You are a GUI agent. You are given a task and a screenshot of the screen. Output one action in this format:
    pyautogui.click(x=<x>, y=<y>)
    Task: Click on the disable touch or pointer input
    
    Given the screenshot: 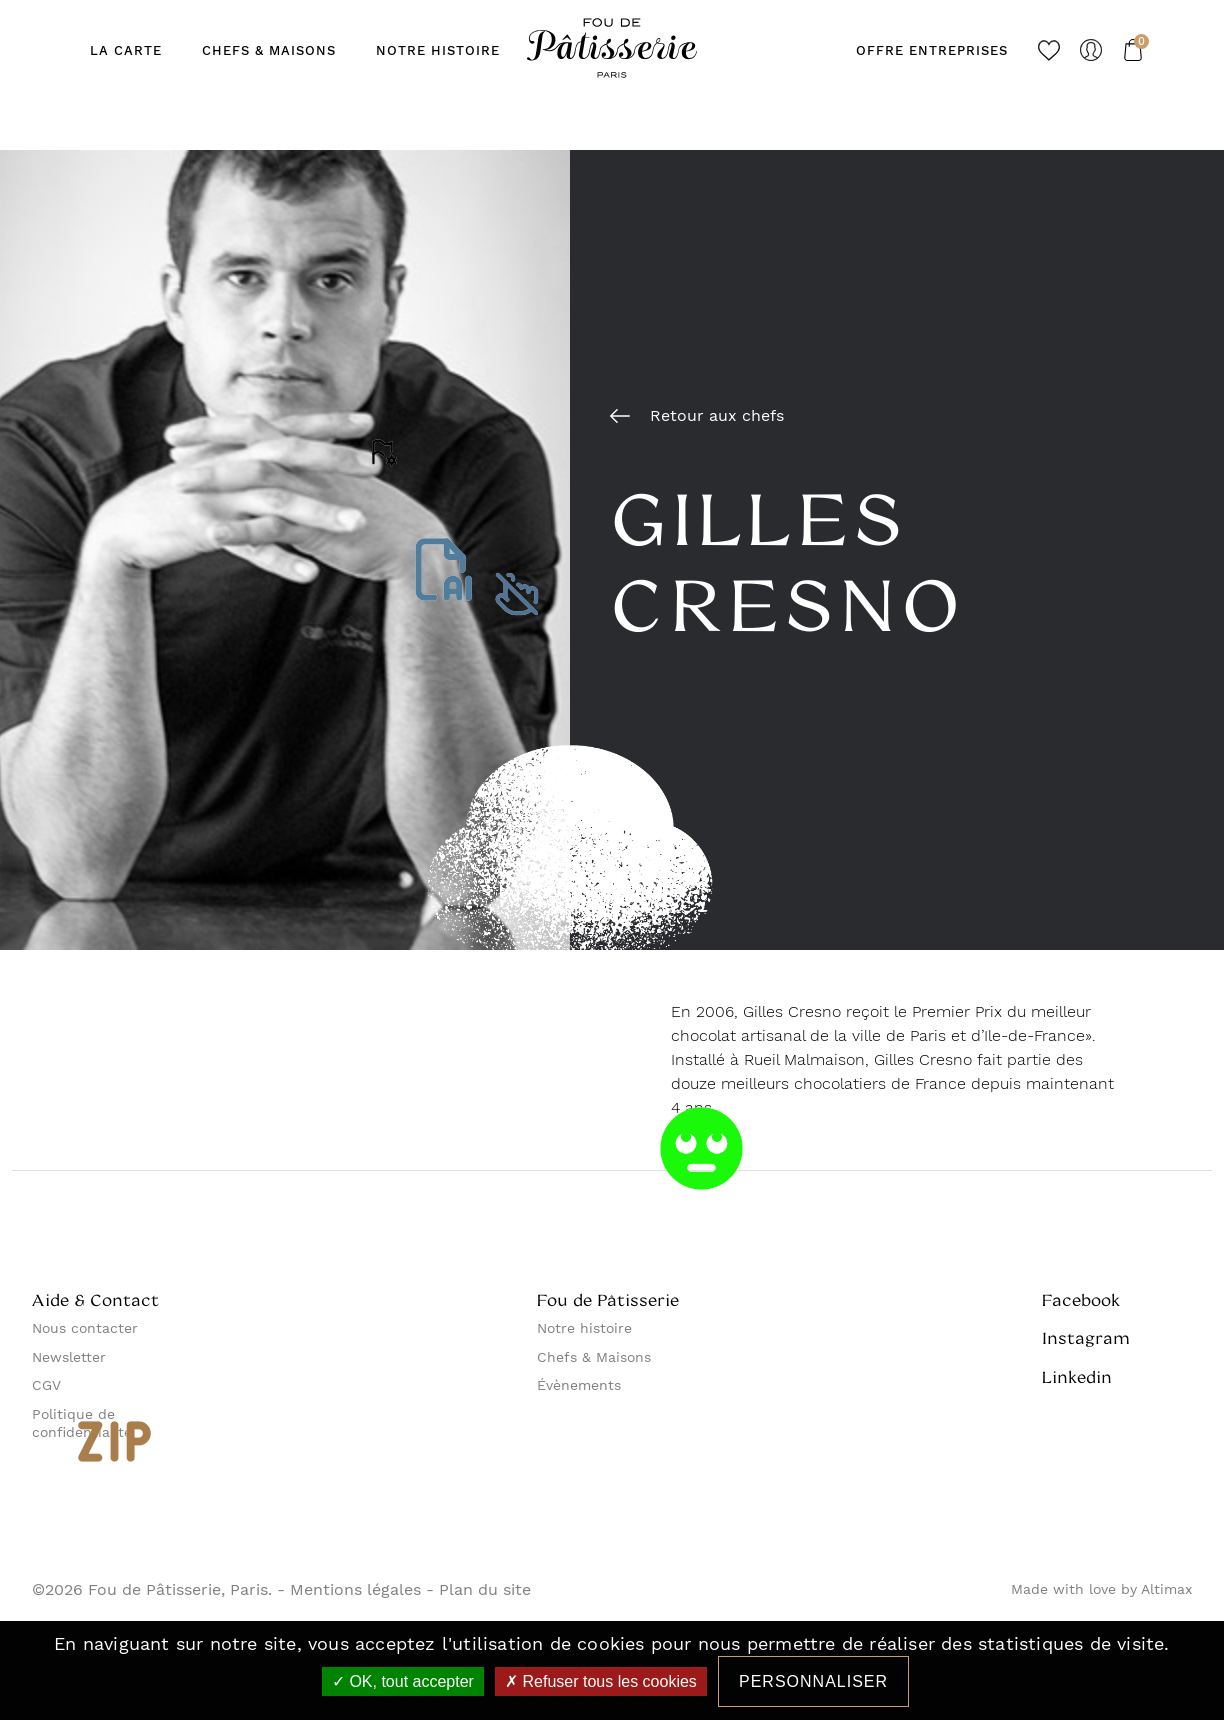 What is the action you would take?
    pyautogui.click(x=517, y=594)
    